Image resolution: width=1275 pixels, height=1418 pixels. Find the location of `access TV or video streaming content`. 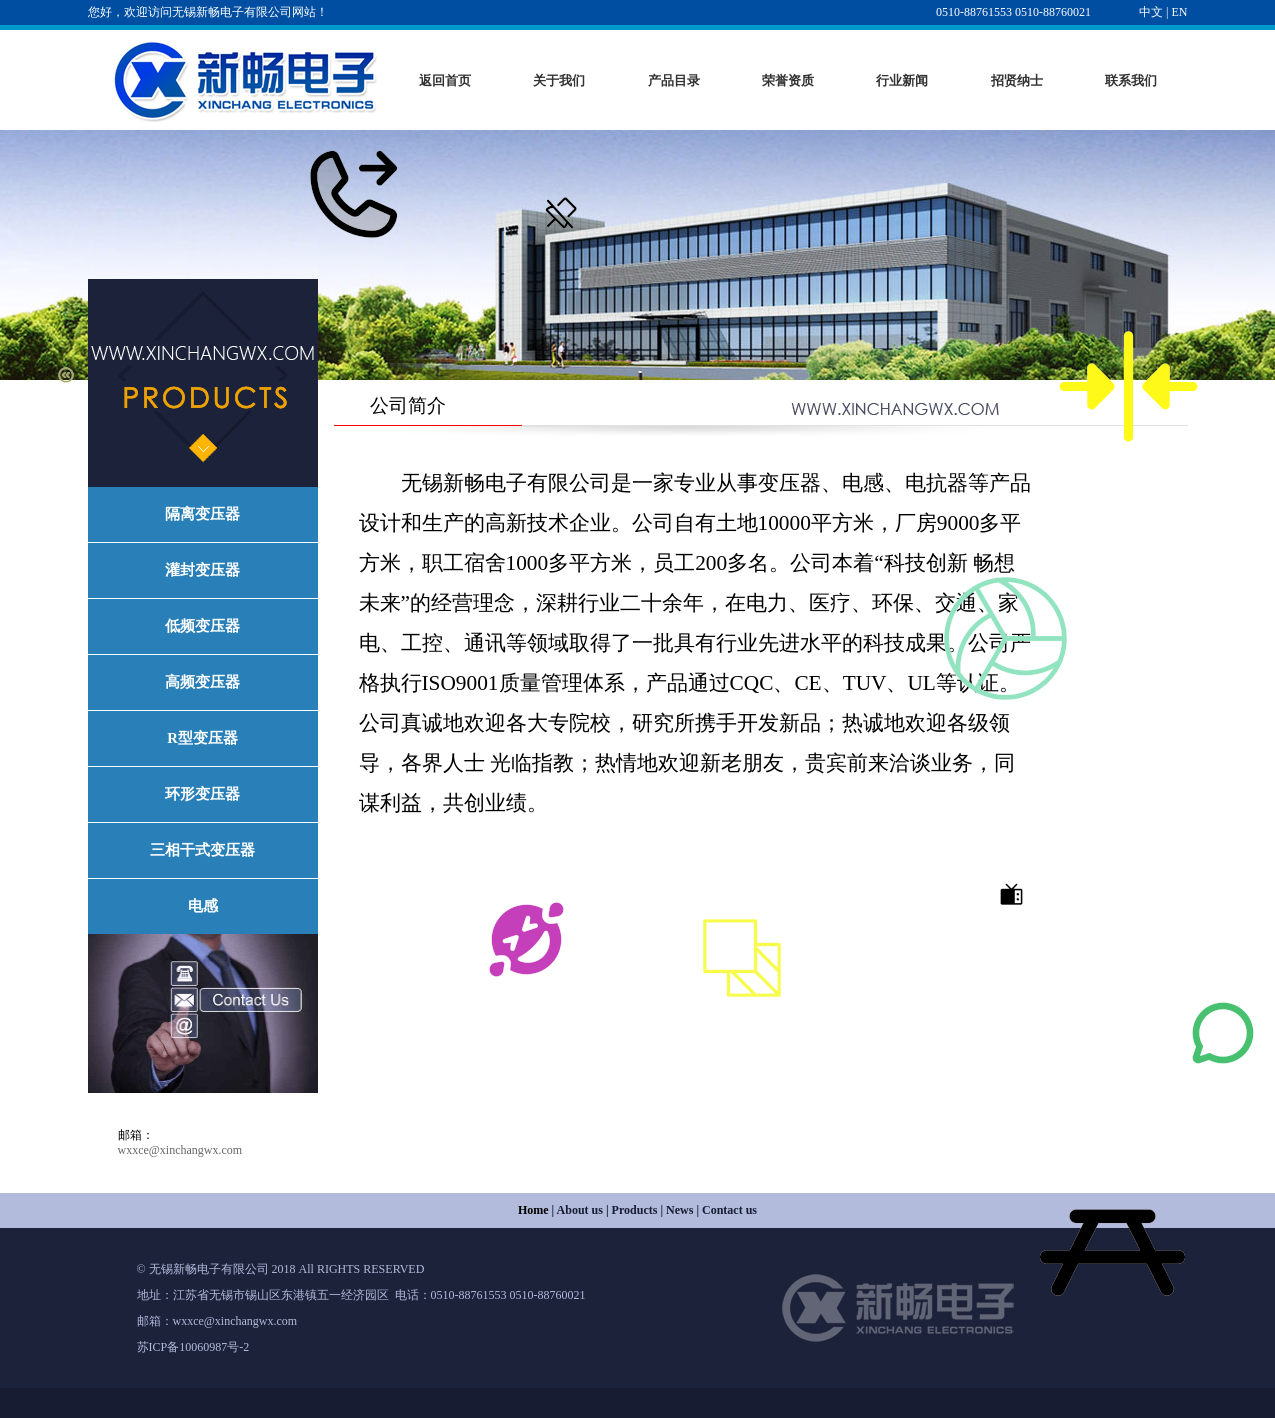

access TV or video streaming content is located at coordinates (1011, 895).